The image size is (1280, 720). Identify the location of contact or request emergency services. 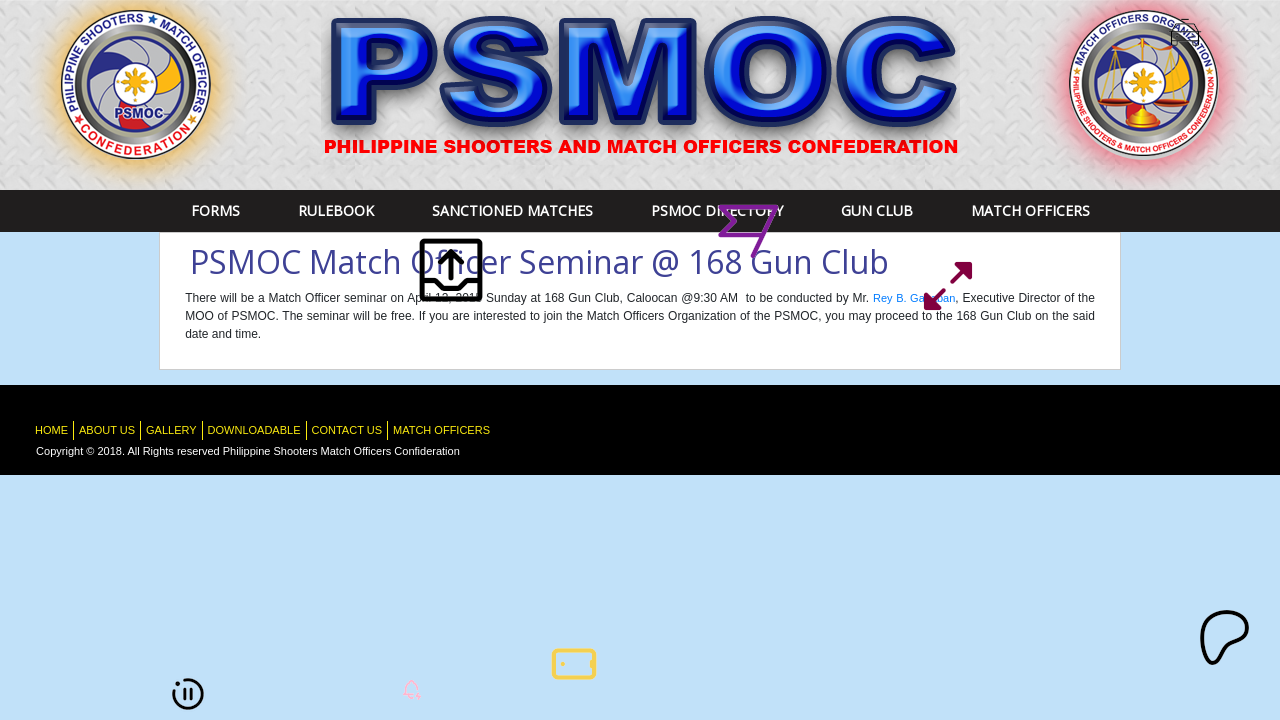
(1185, 34).